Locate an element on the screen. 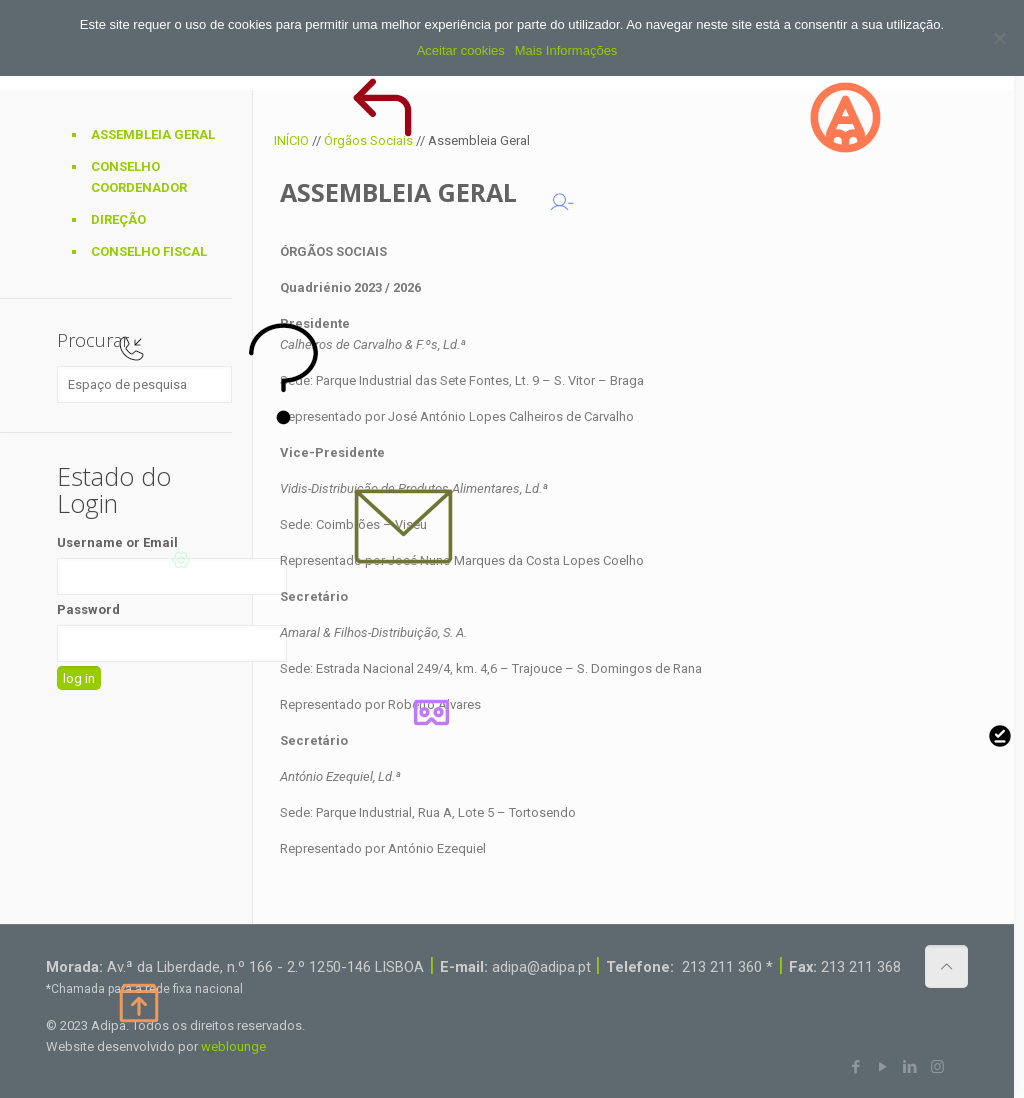 This screenshot has height=1098, width=1024. go back to the previous screen is located at coordinates (382, 107).